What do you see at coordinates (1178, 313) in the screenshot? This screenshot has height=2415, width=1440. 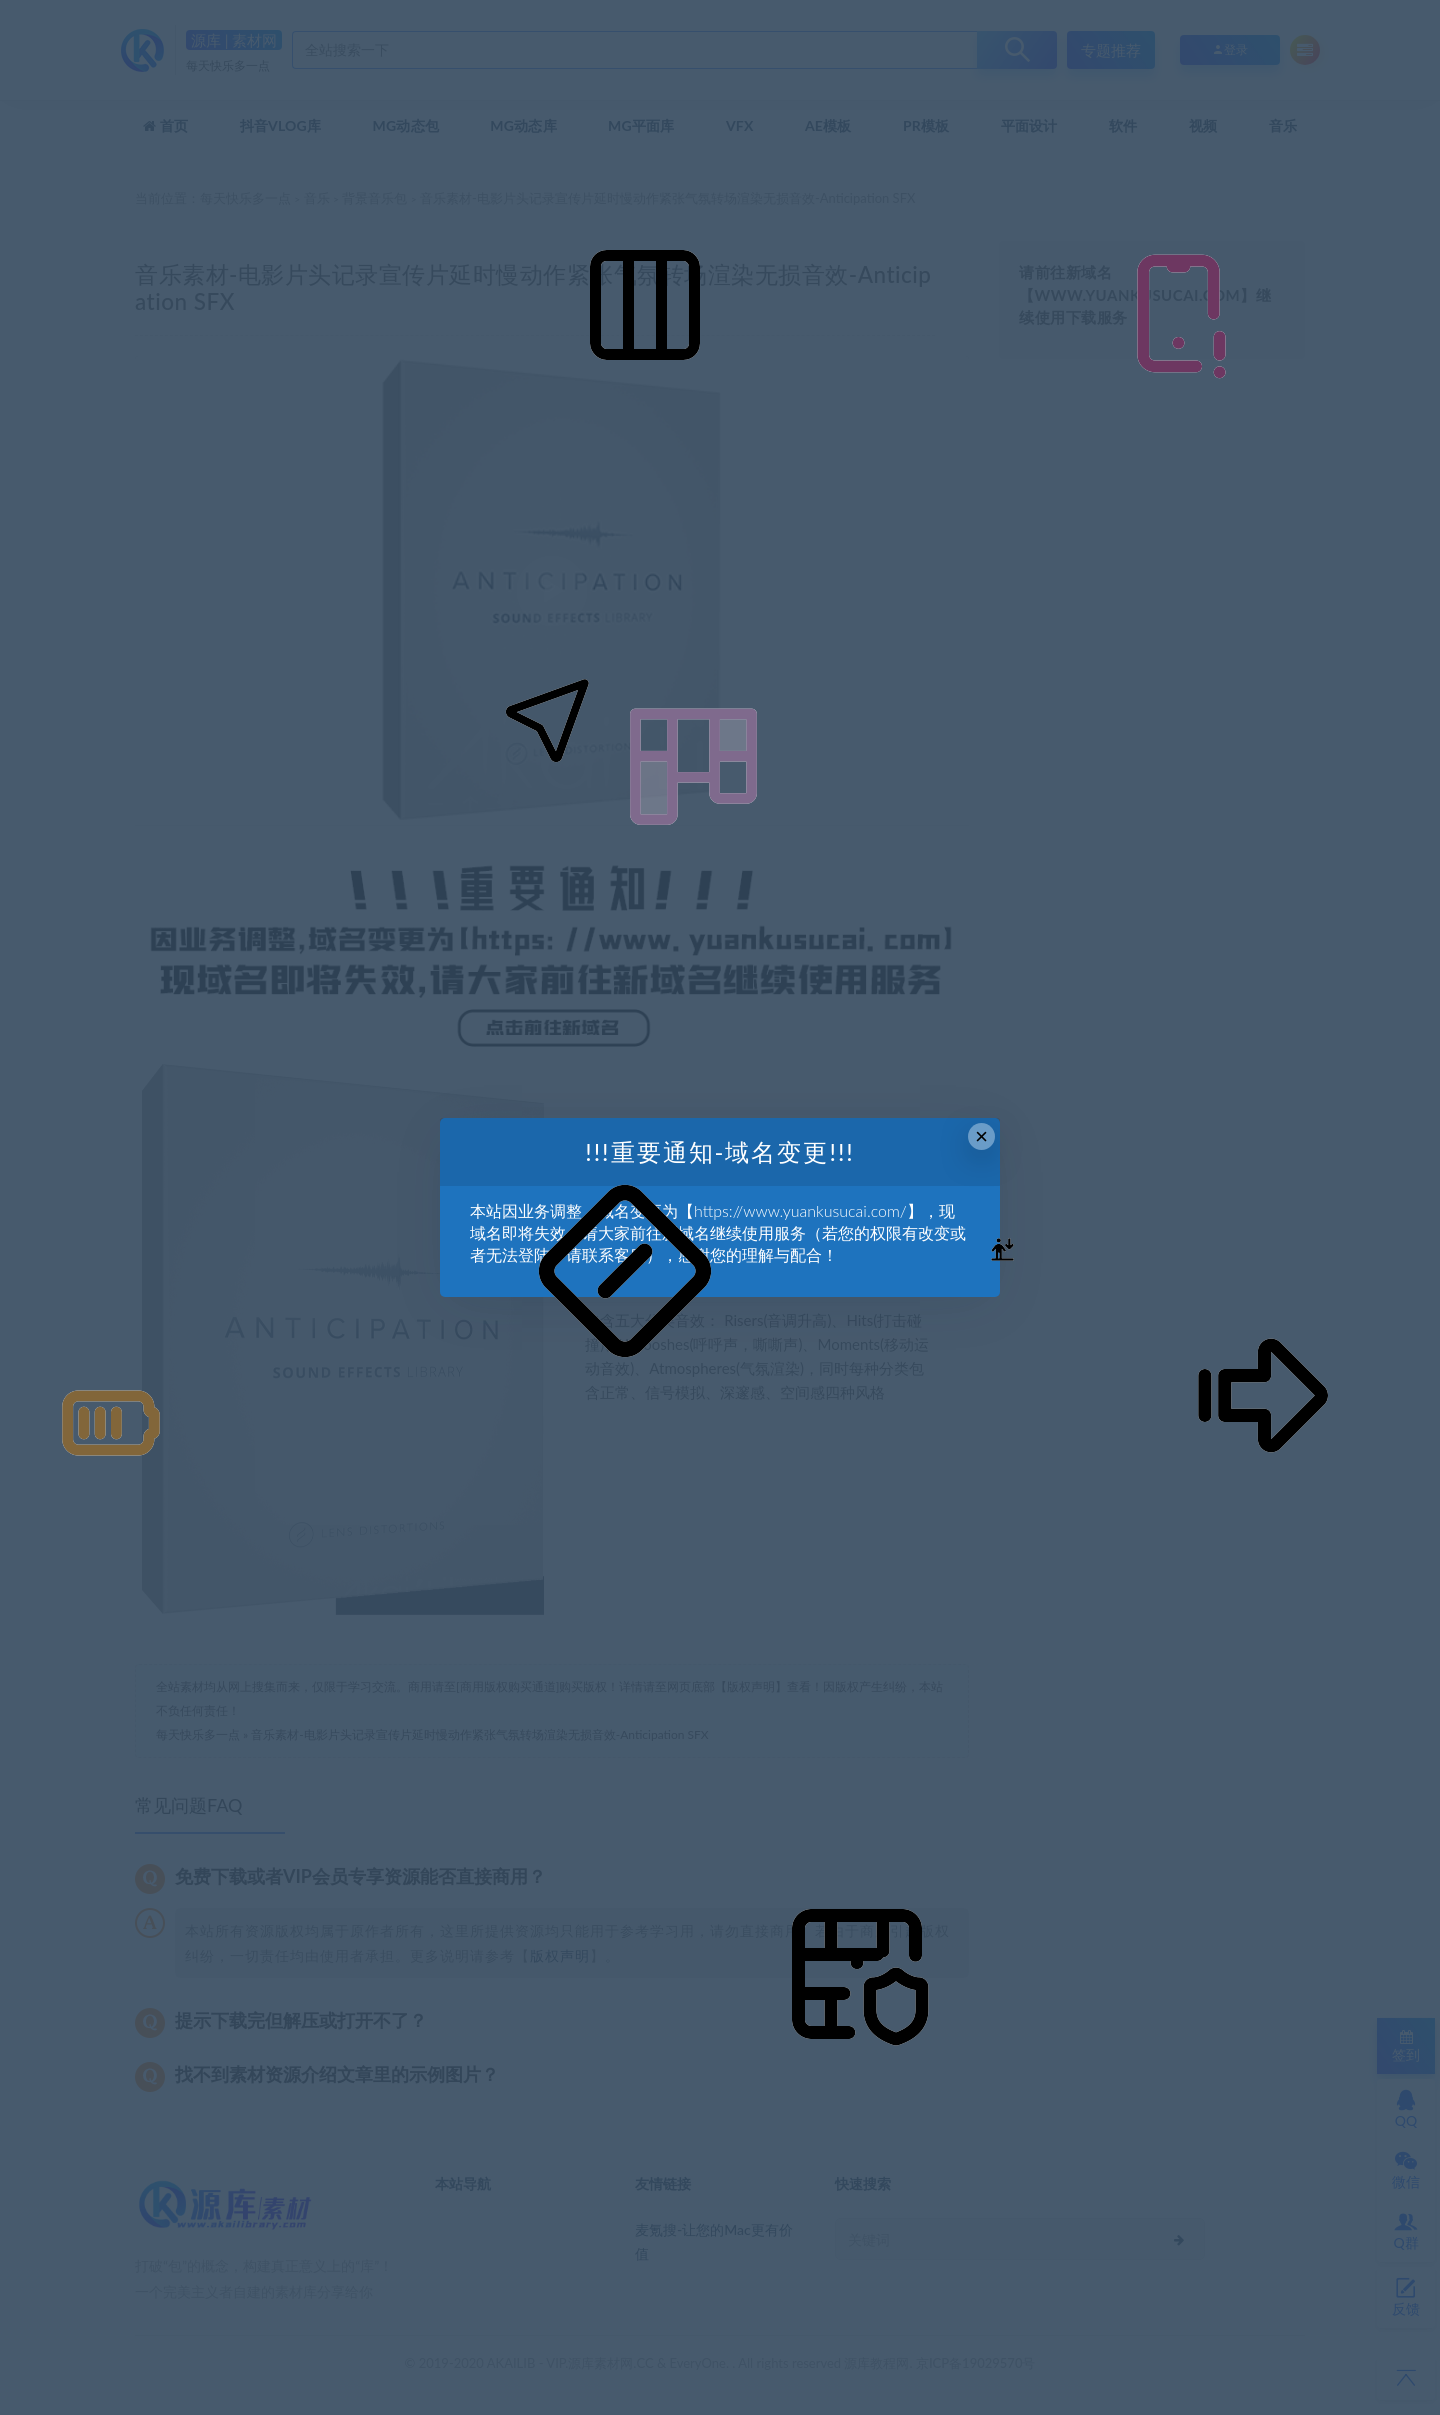 I see `mobile device error or warning` at bounding box center [1178, 313].